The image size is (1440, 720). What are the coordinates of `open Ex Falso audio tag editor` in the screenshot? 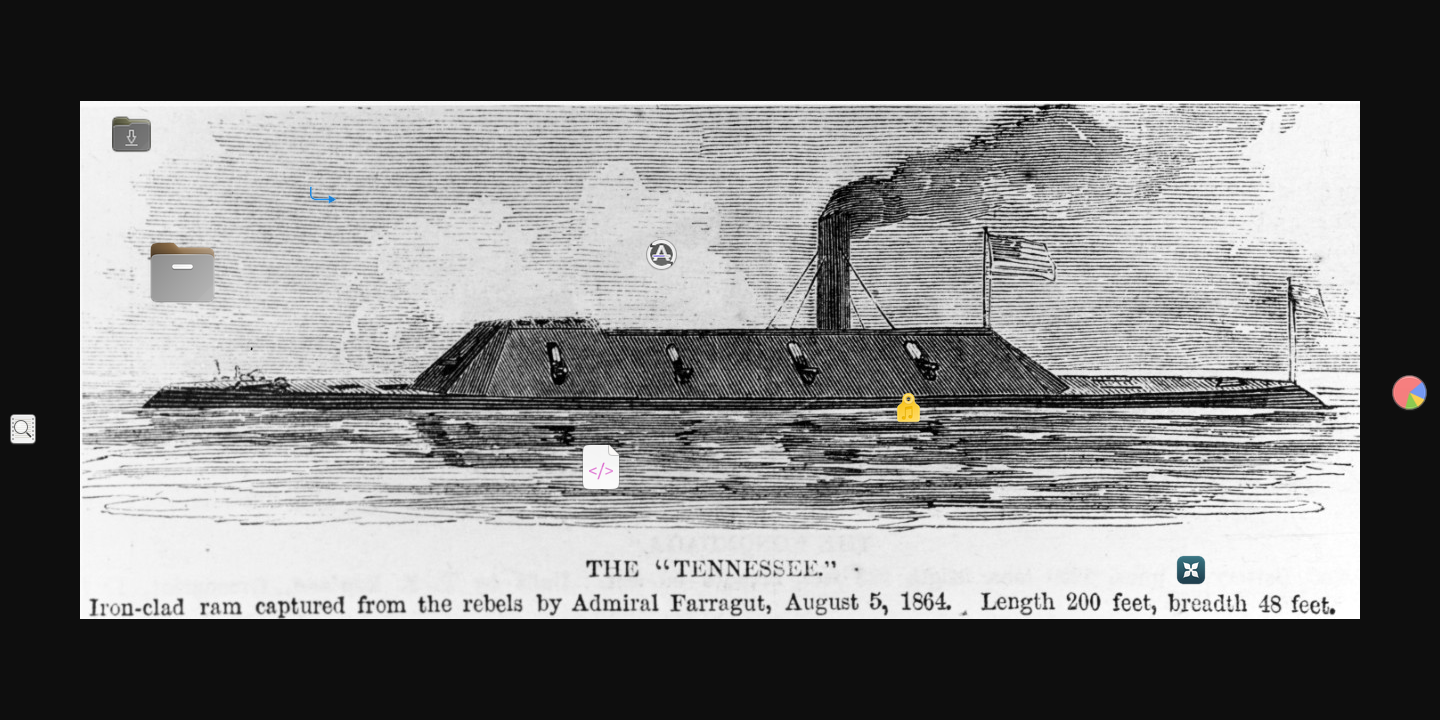 It's located at (1191, 570).